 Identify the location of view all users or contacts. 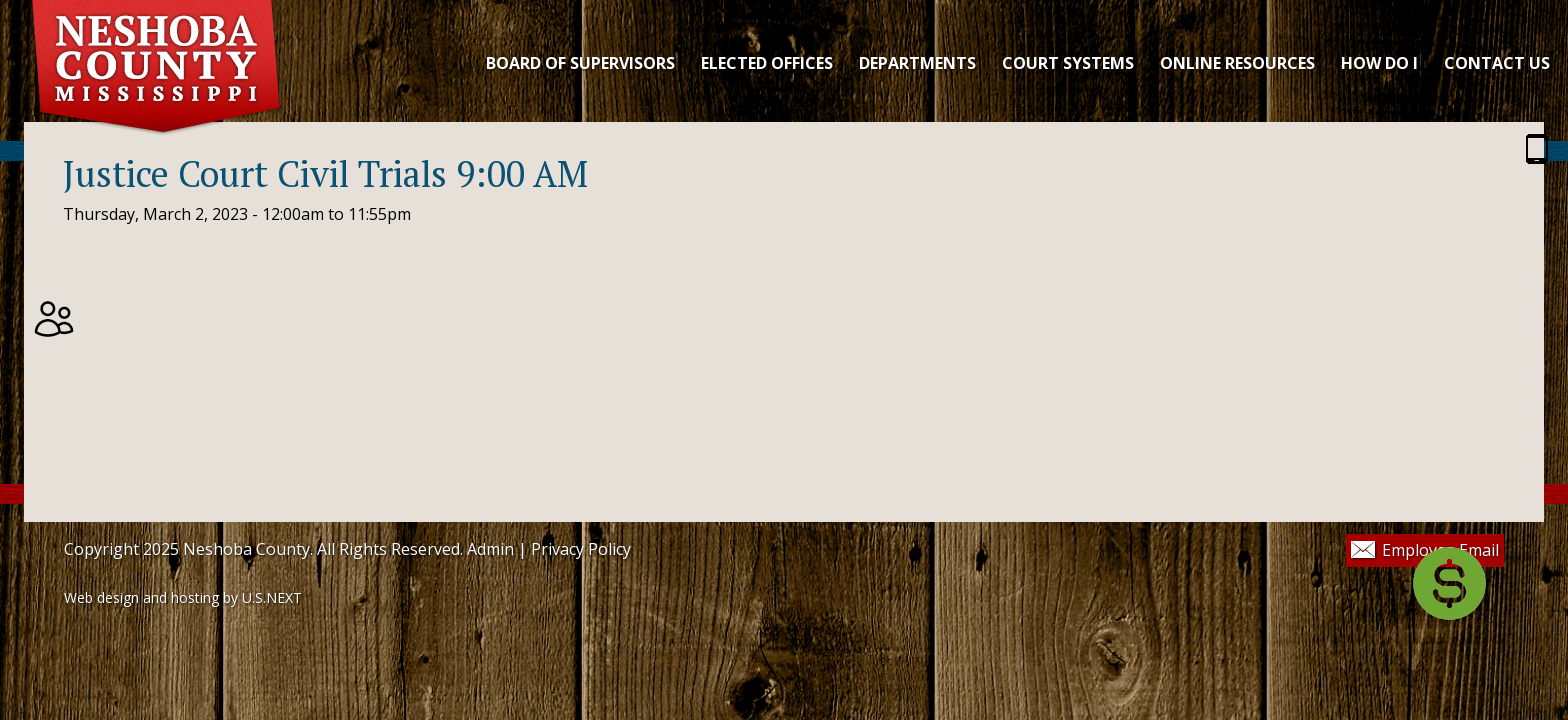
(54, 319).